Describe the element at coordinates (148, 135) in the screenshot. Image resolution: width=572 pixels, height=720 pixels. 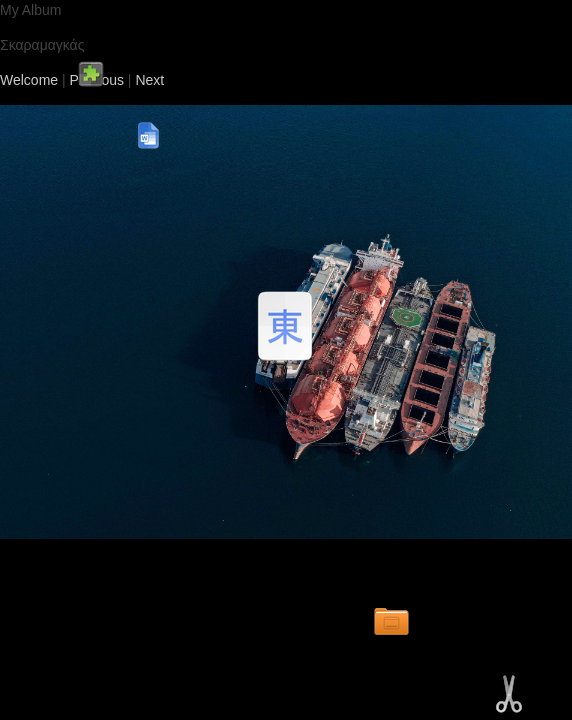
I see `microsoft word document file` at that location.